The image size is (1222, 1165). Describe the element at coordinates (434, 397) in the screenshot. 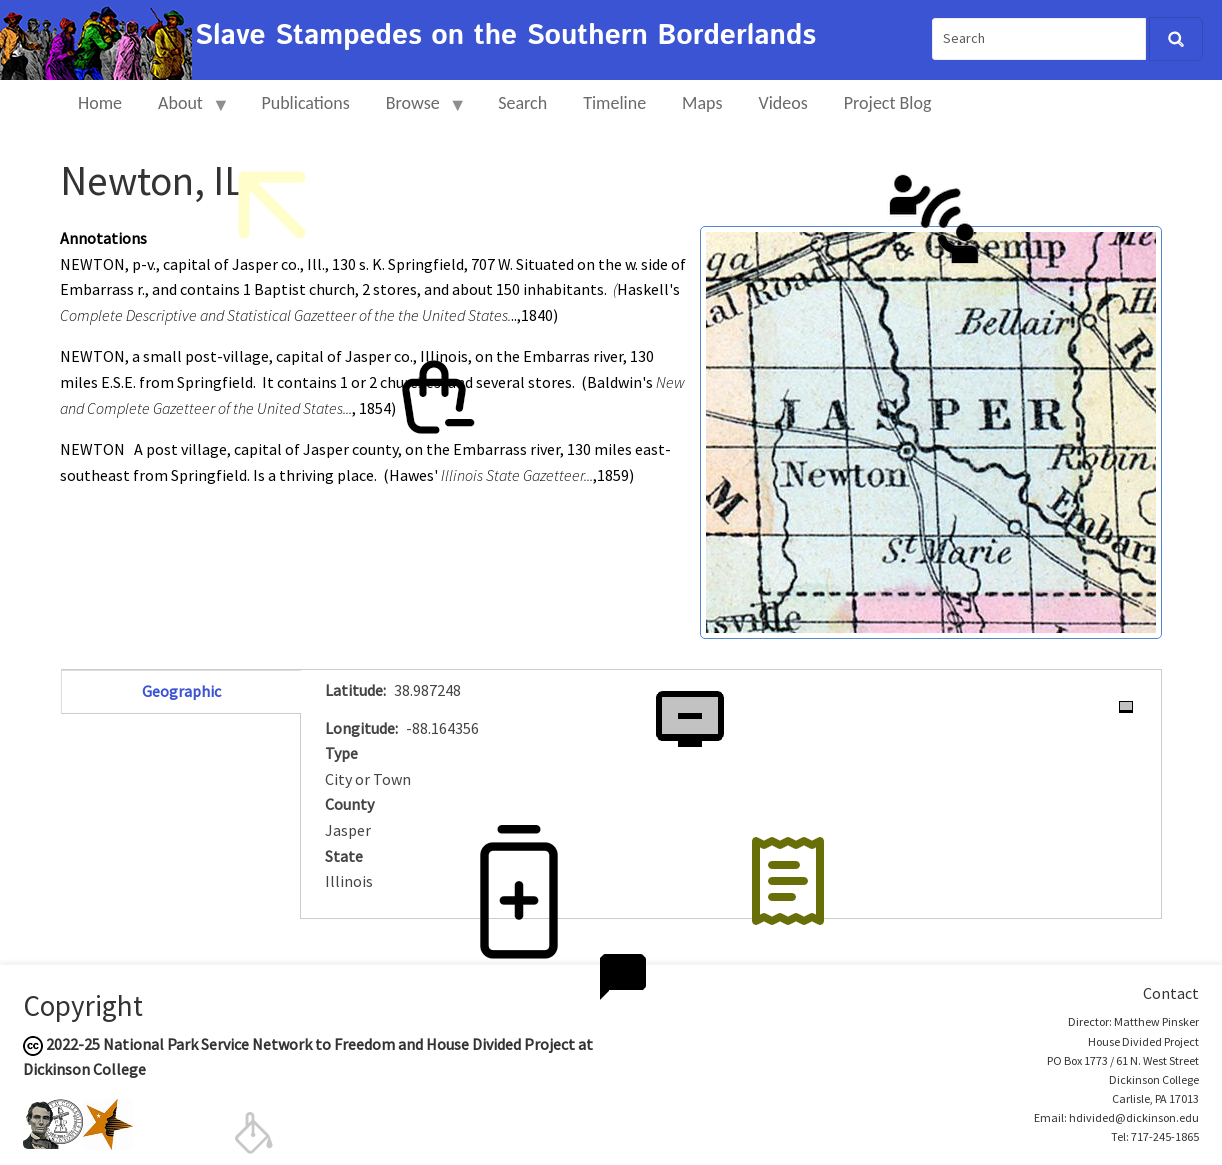

I see `remove an item from your shopping bag` at that location.